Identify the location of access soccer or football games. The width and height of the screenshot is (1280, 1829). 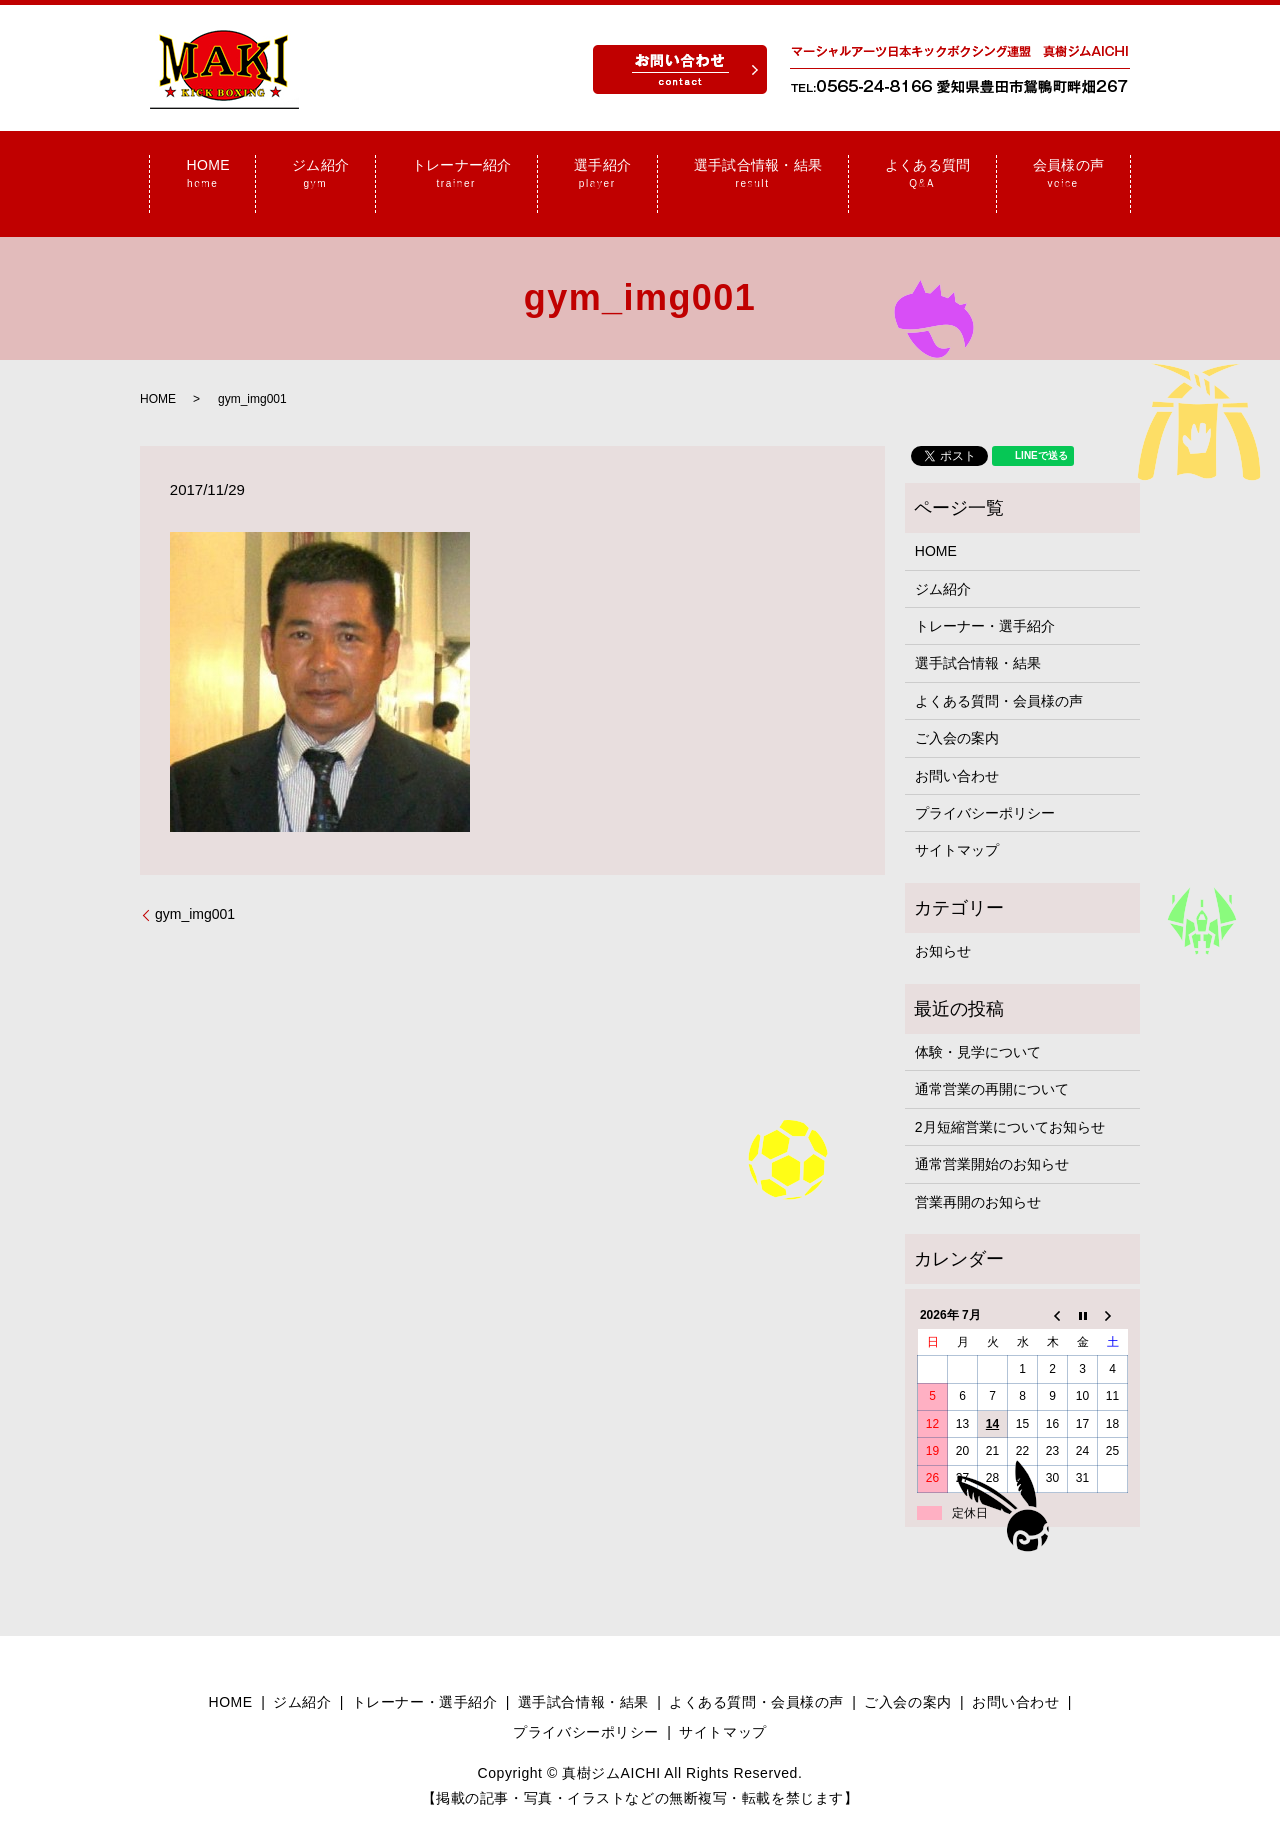
(788, 1159).